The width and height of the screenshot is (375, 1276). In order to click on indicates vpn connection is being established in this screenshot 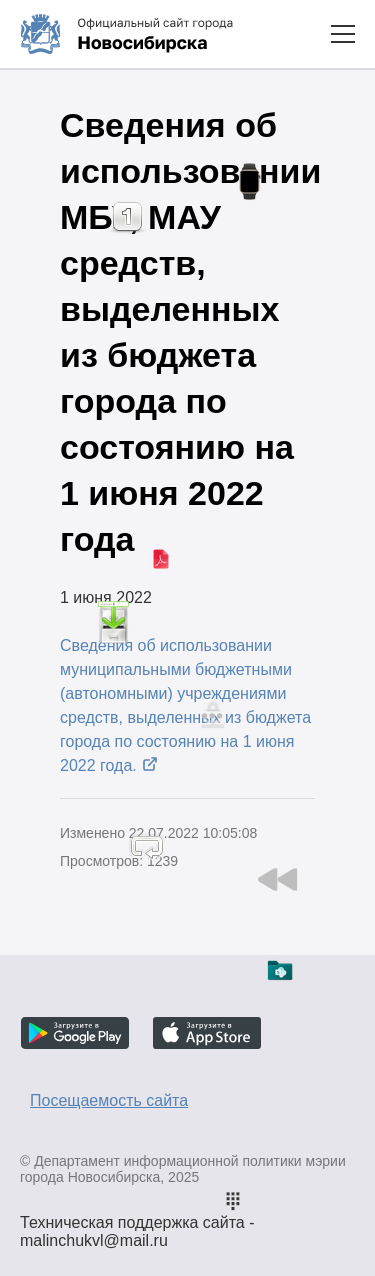, I will do `click(213, 715)`.